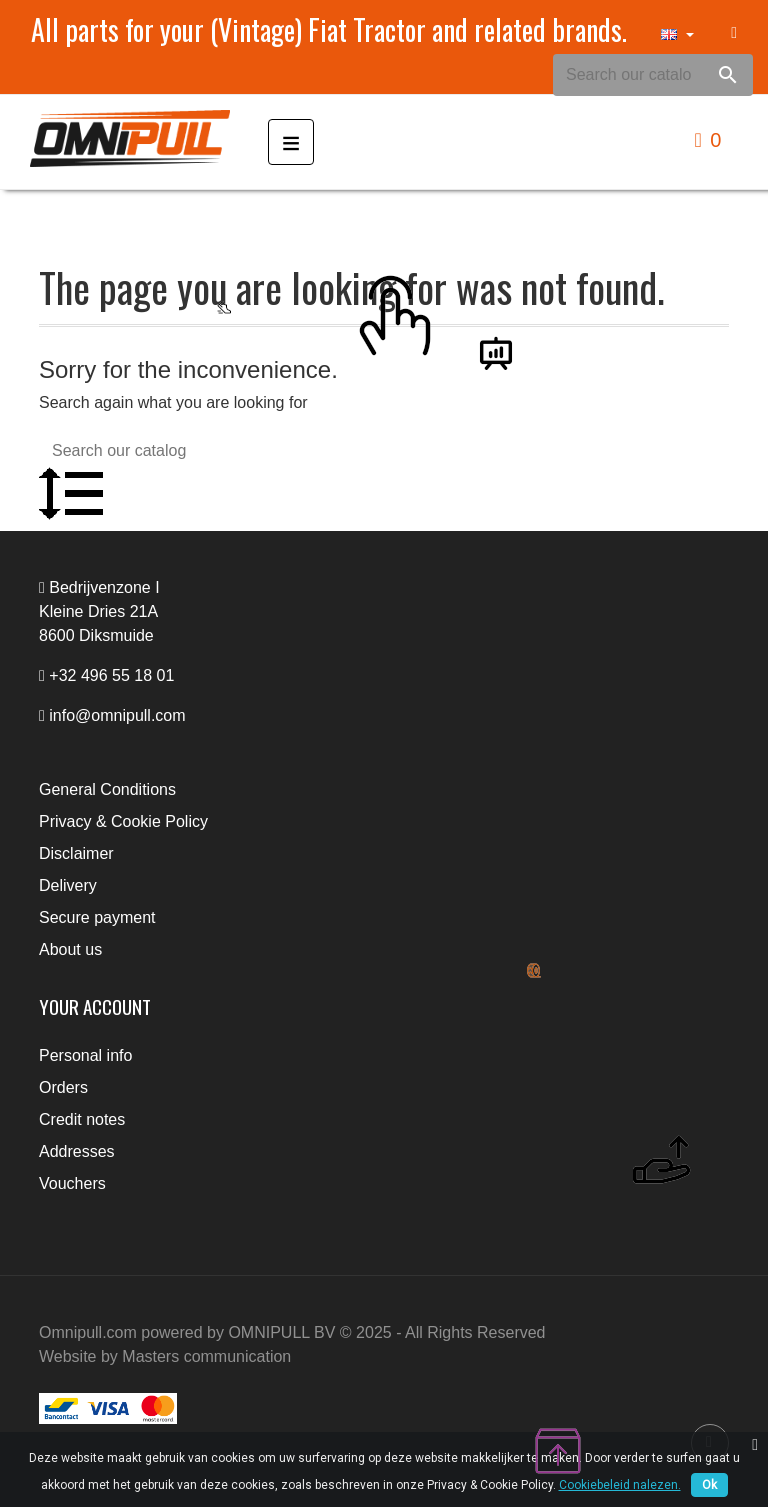 The image size is (768, 1507). I want to click on start a running or fitness activity, so click(224, 308).